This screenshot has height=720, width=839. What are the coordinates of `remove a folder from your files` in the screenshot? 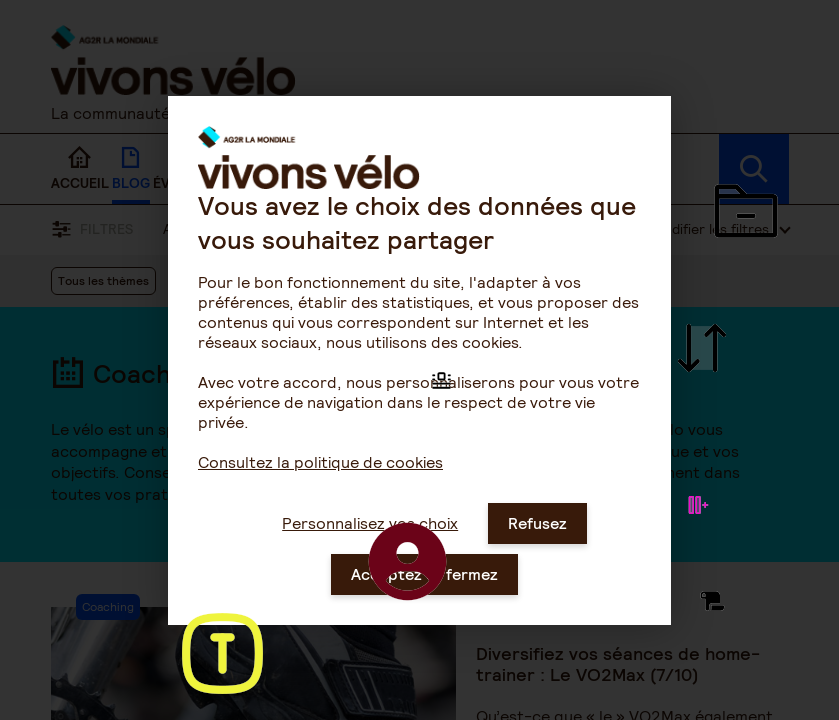 It's located at (746, 211).